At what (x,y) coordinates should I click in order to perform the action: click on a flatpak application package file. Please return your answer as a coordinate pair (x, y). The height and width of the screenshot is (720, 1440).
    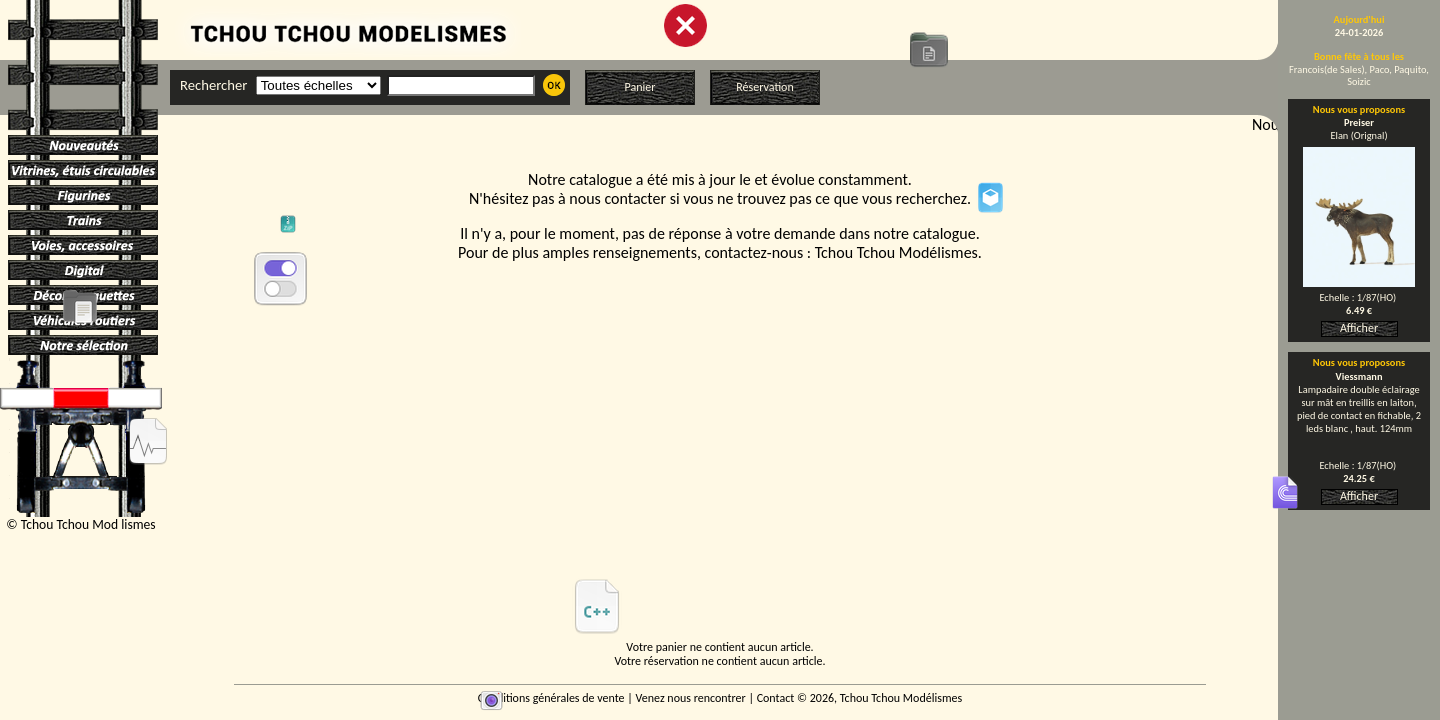
    Looking at the image, I should click on (990, 197).